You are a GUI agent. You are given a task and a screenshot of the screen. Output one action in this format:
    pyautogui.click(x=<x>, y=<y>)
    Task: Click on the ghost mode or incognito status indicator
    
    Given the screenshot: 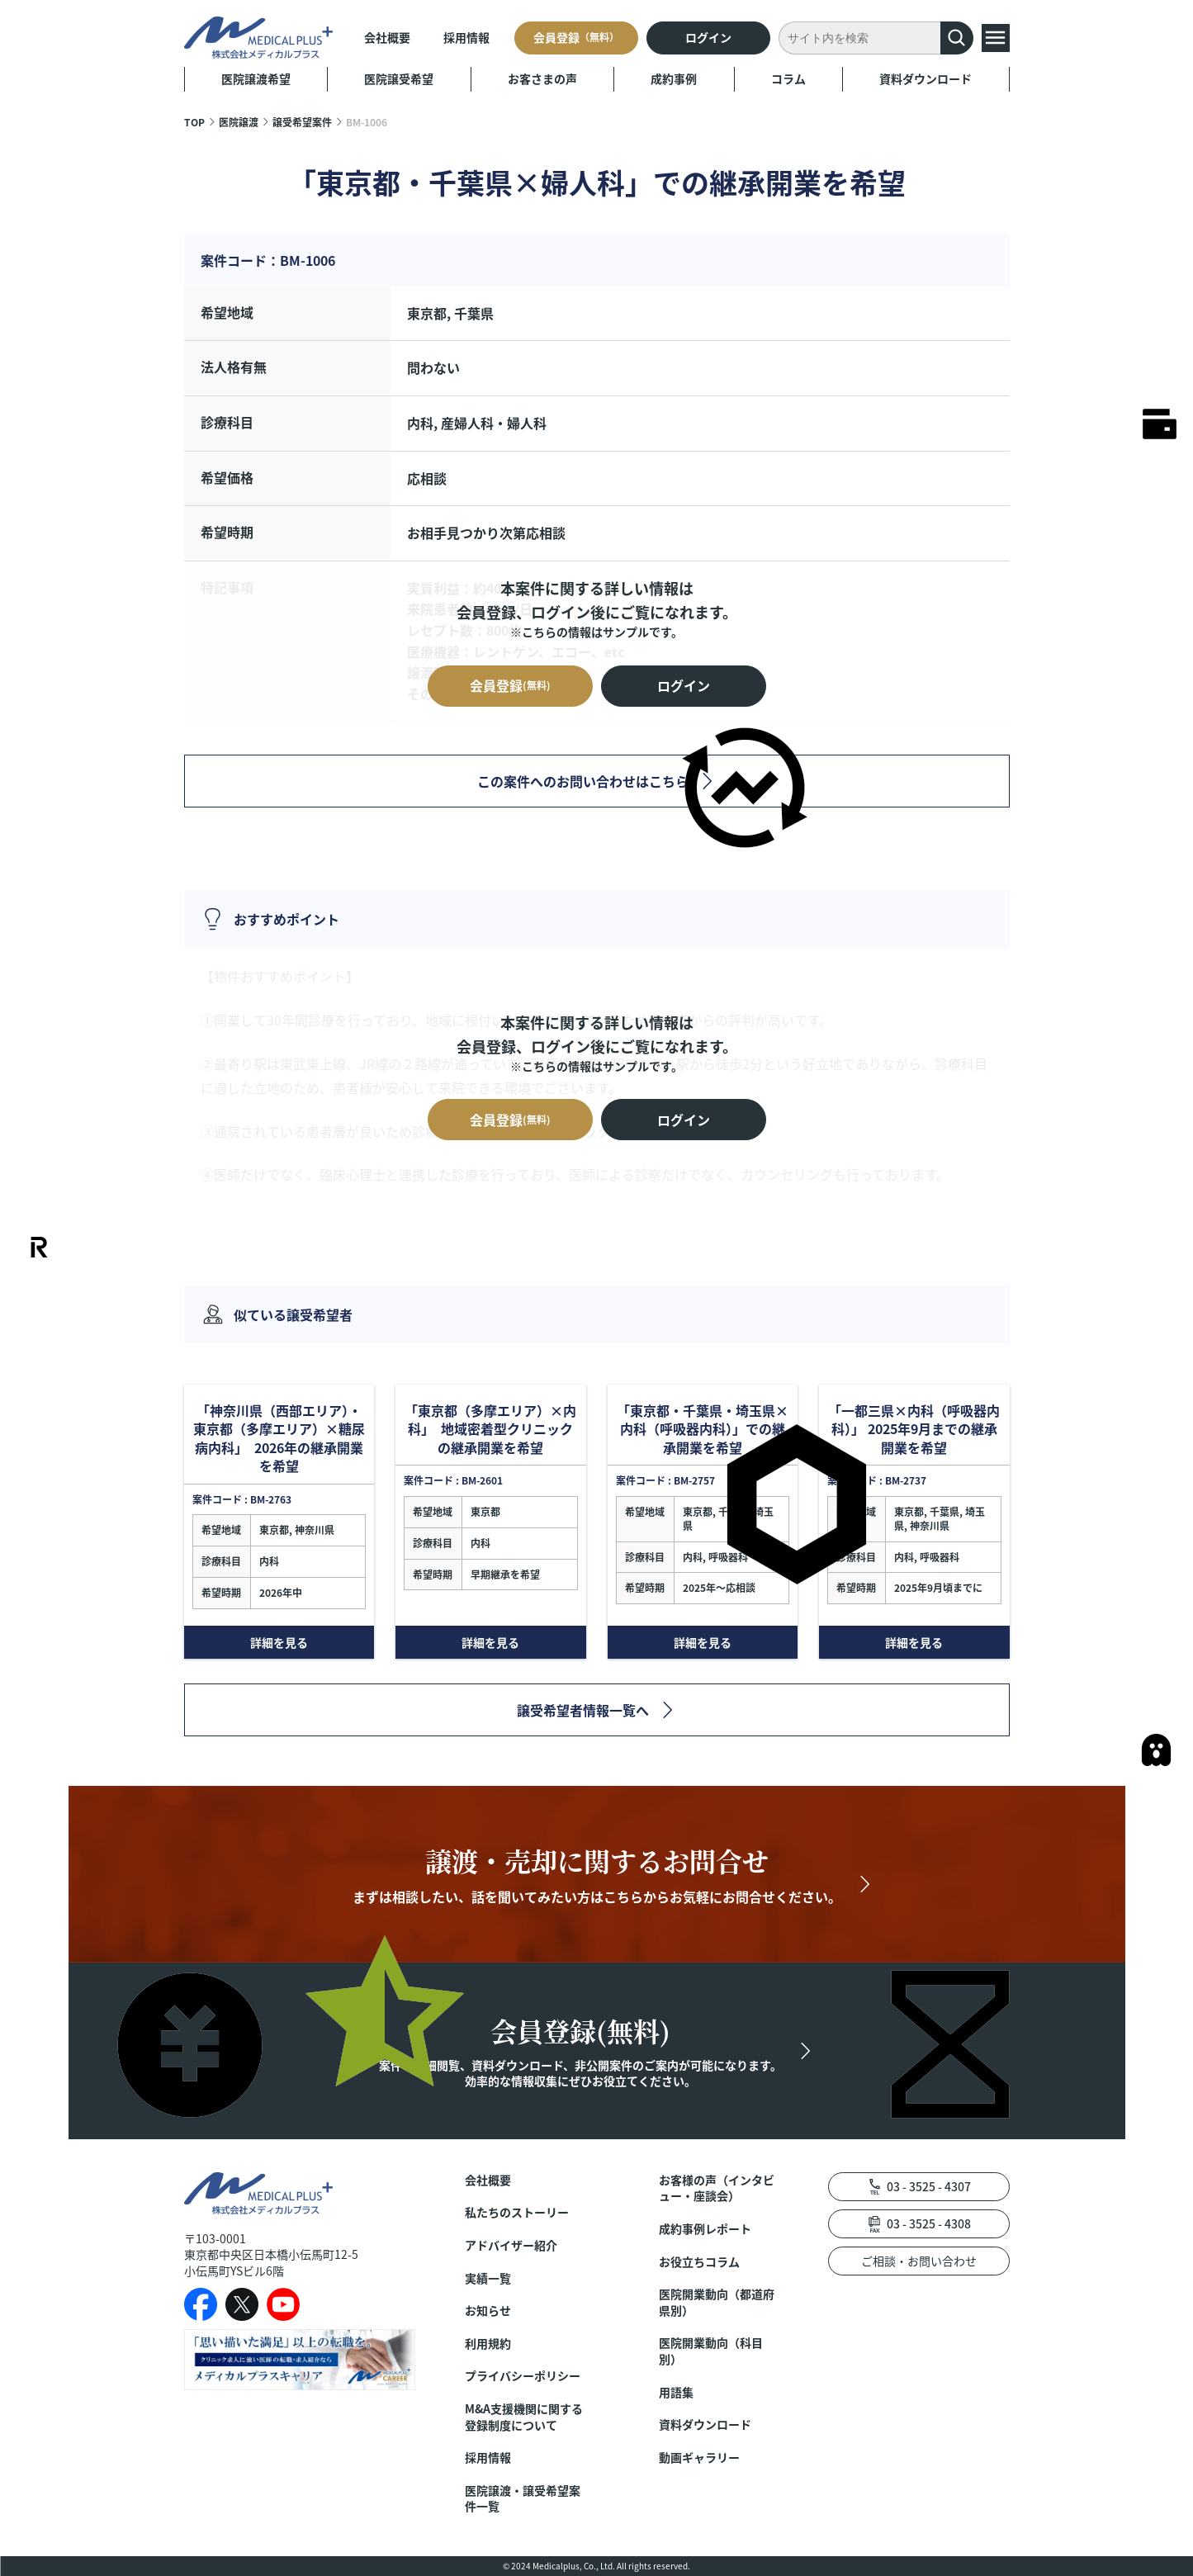 What is the action you would take?
    pyautogui.click(x=1156, y=1750)
    